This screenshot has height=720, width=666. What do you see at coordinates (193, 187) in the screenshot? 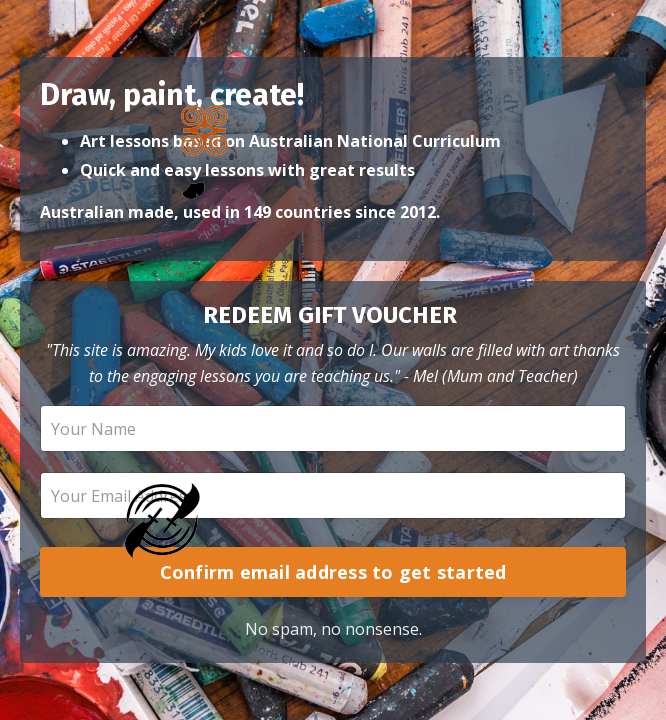
I see `nature or botanical category indicator` at bounding box center [193, 187].